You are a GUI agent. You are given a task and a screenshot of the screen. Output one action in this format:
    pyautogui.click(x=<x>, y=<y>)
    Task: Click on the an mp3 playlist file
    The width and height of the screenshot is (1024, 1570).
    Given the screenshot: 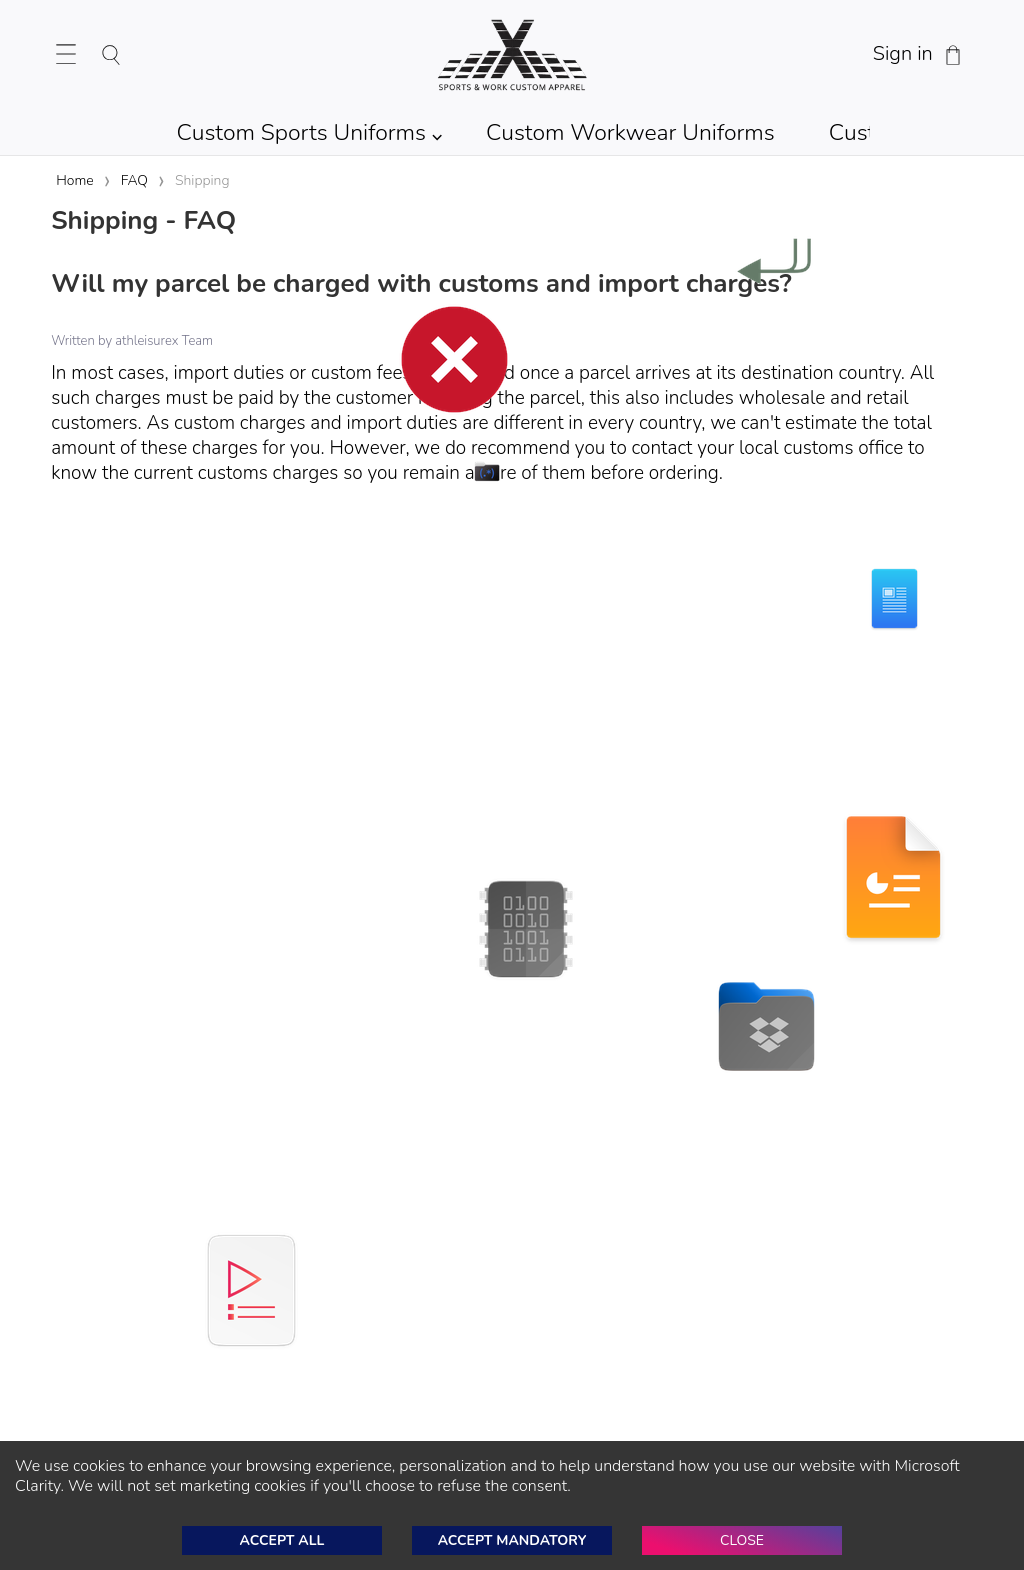 What is the action you would take?
    pyautogui.click(x=251, y=1290)
    